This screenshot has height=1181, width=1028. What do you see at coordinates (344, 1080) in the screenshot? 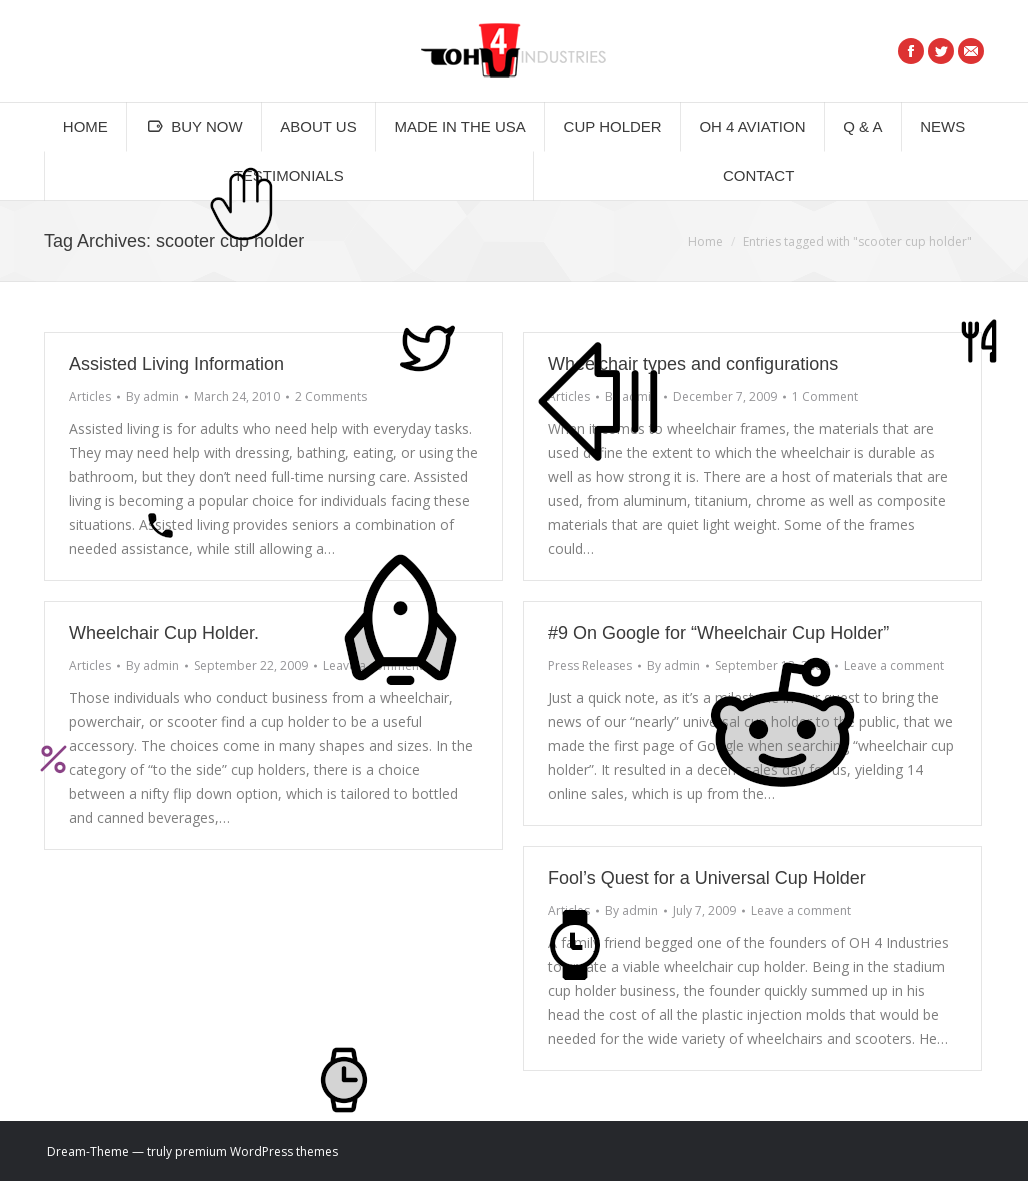
I see `view time or clock settings` at bounding box center [344, 1080].